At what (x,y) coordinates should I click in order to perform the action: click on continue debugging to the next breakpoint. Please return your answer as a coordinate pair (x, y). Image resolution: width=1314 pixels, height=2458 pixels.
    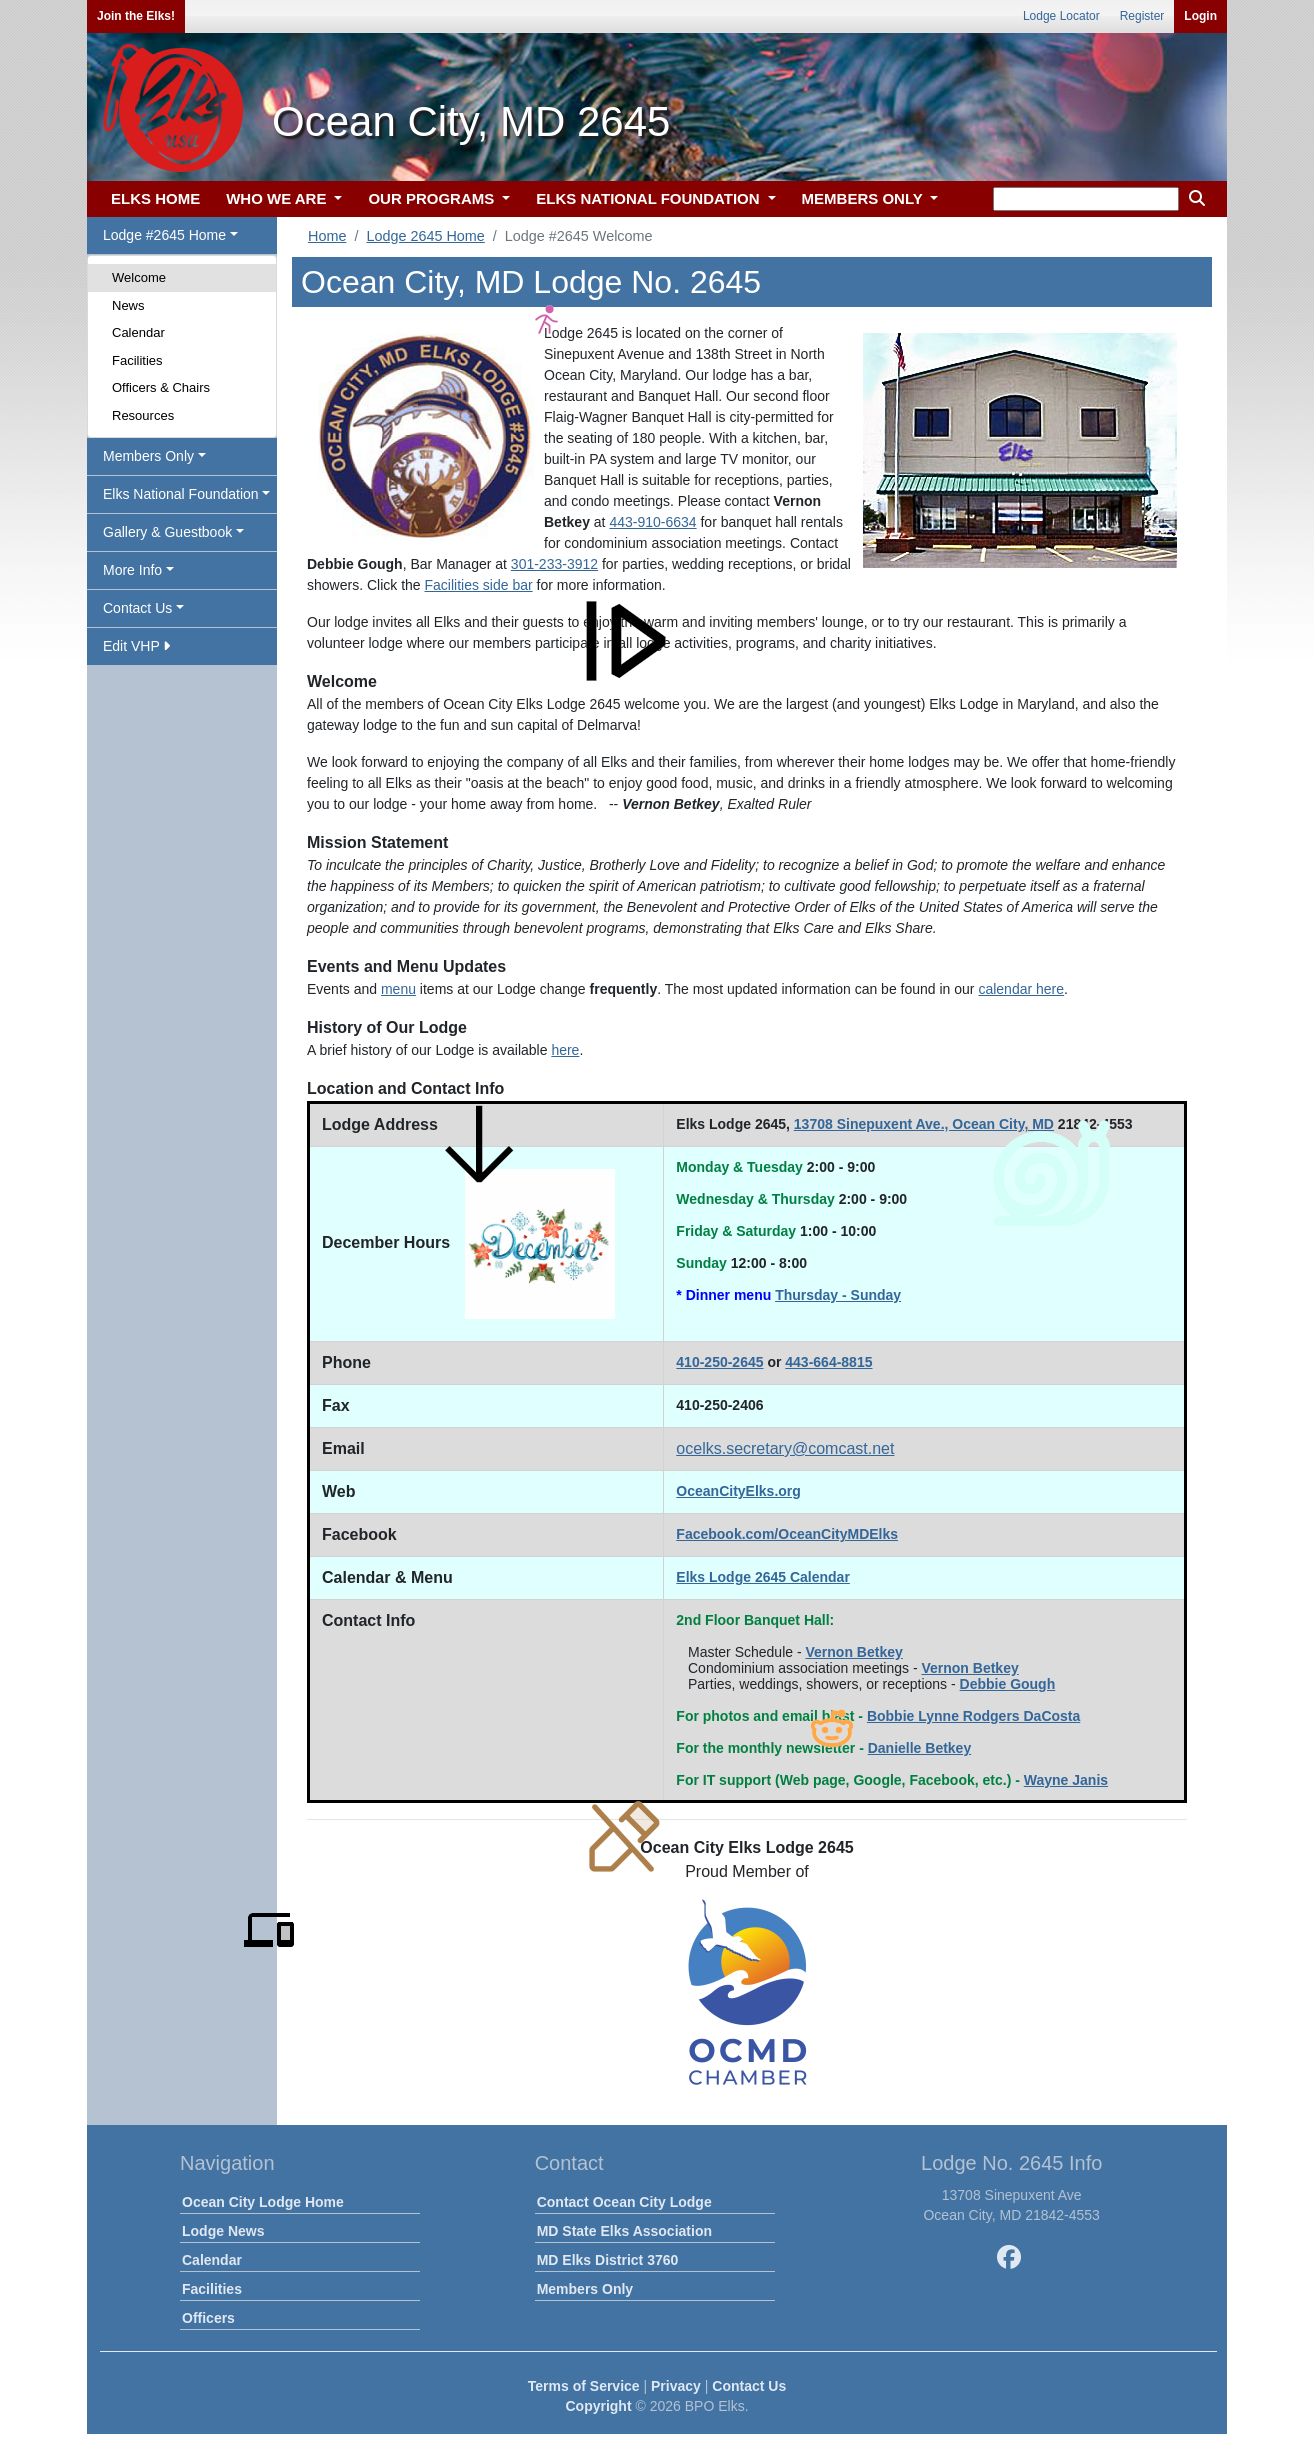
    Looking at the image, I should click on (623, 641).